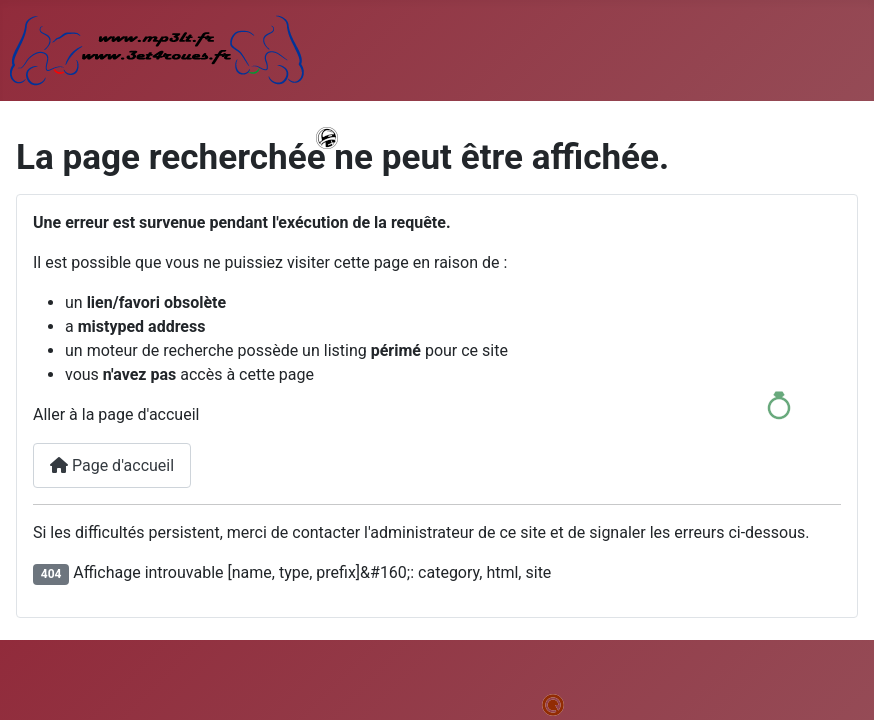  Describe the element at coordinates (779, 406) in the screenshot. I see `access jewelry or accessories category` at that location.